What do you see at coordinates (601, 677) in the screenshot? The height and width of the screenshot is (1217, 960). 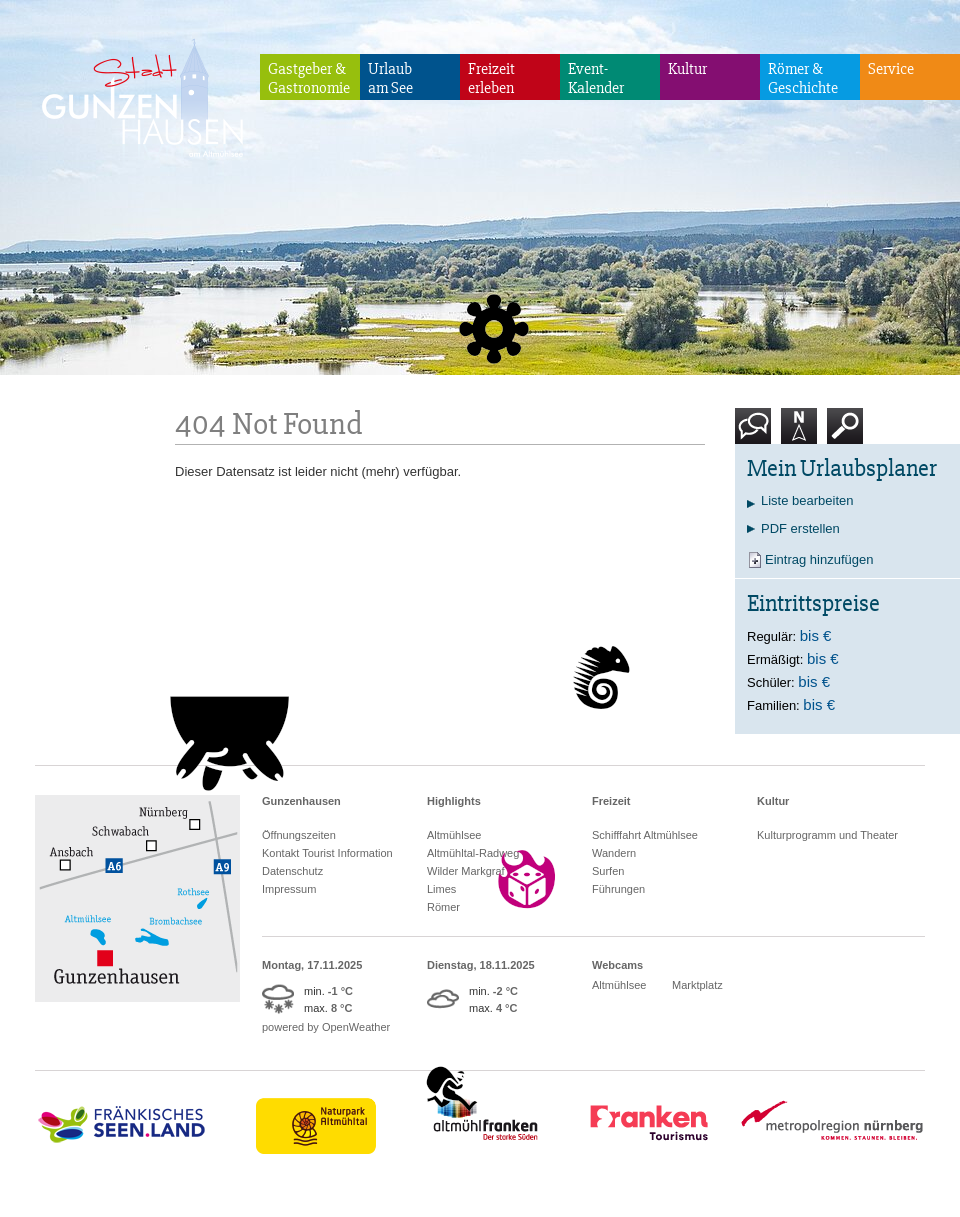 I see `toggle theme or appearance settings` at bounding box center [601, 677].